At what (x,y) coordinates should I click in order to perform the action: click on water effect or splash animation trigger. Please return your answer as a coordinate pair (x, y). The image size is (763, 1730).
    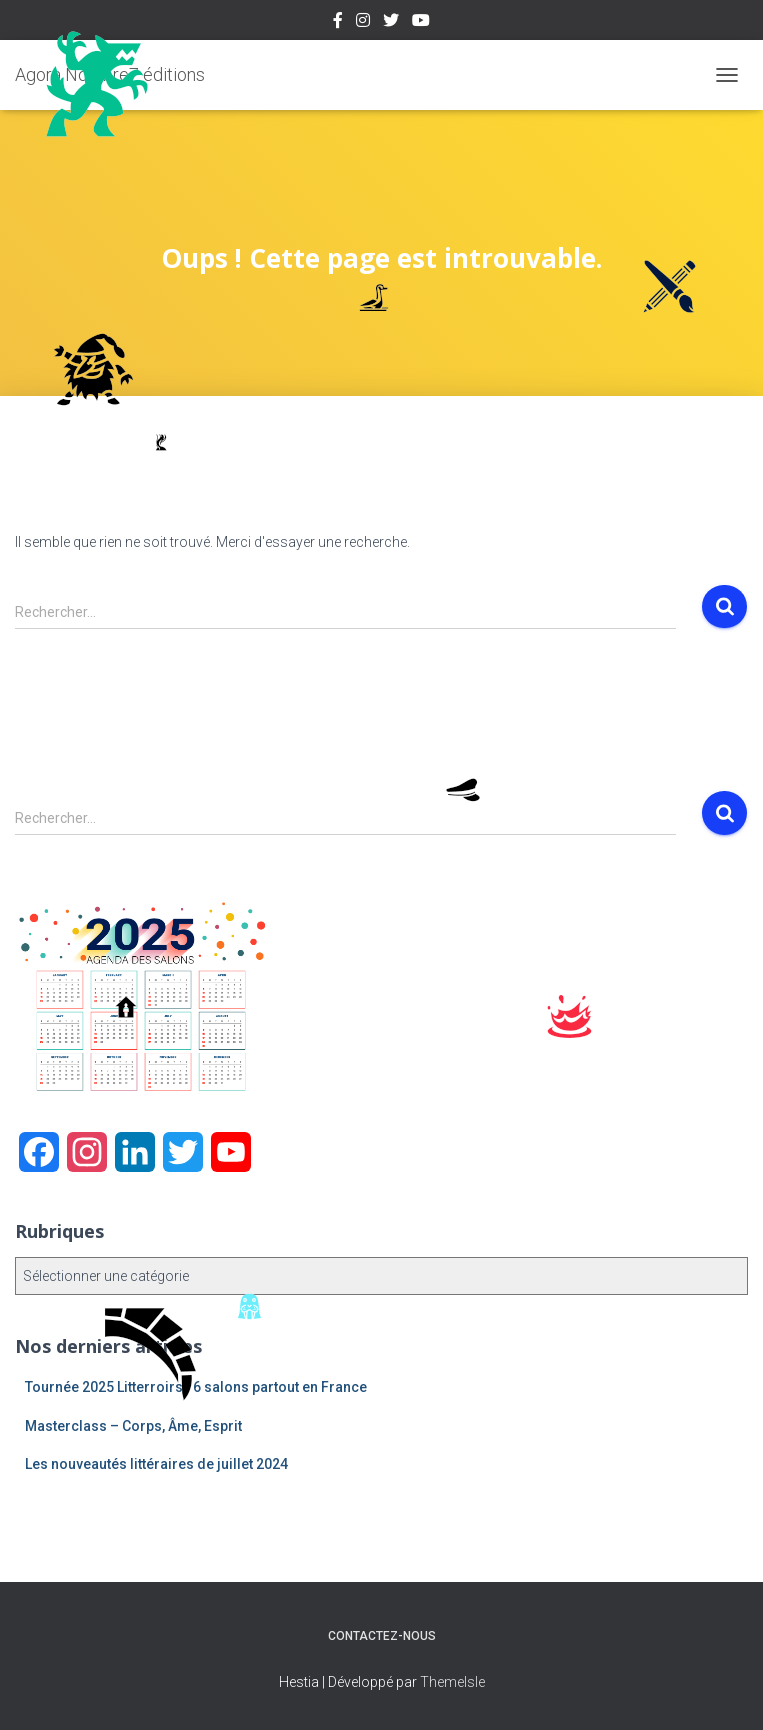
    Looking at the image, I should click on (569, 1016).